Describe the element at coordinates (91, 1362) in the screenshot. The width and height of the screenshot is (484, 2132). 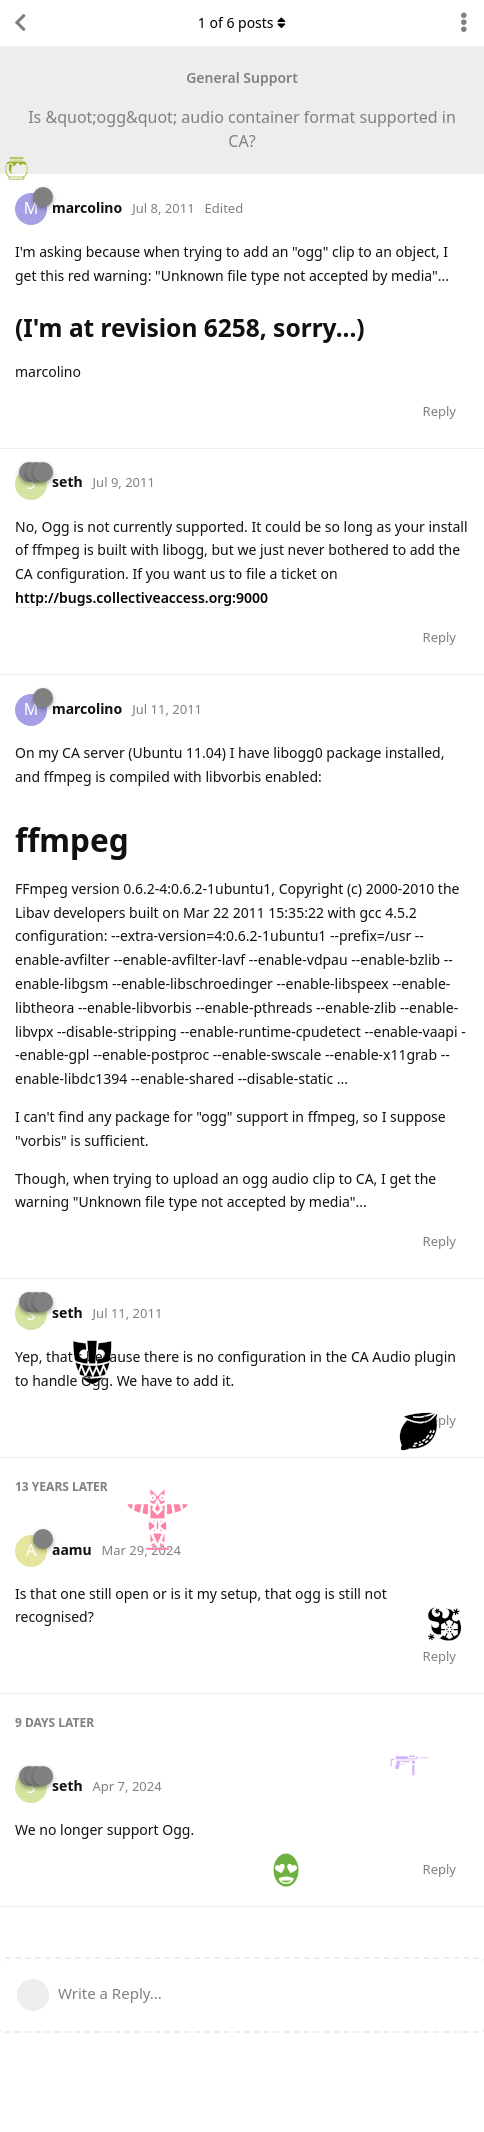
I see `access tribal or cultural themed game content` at that location.